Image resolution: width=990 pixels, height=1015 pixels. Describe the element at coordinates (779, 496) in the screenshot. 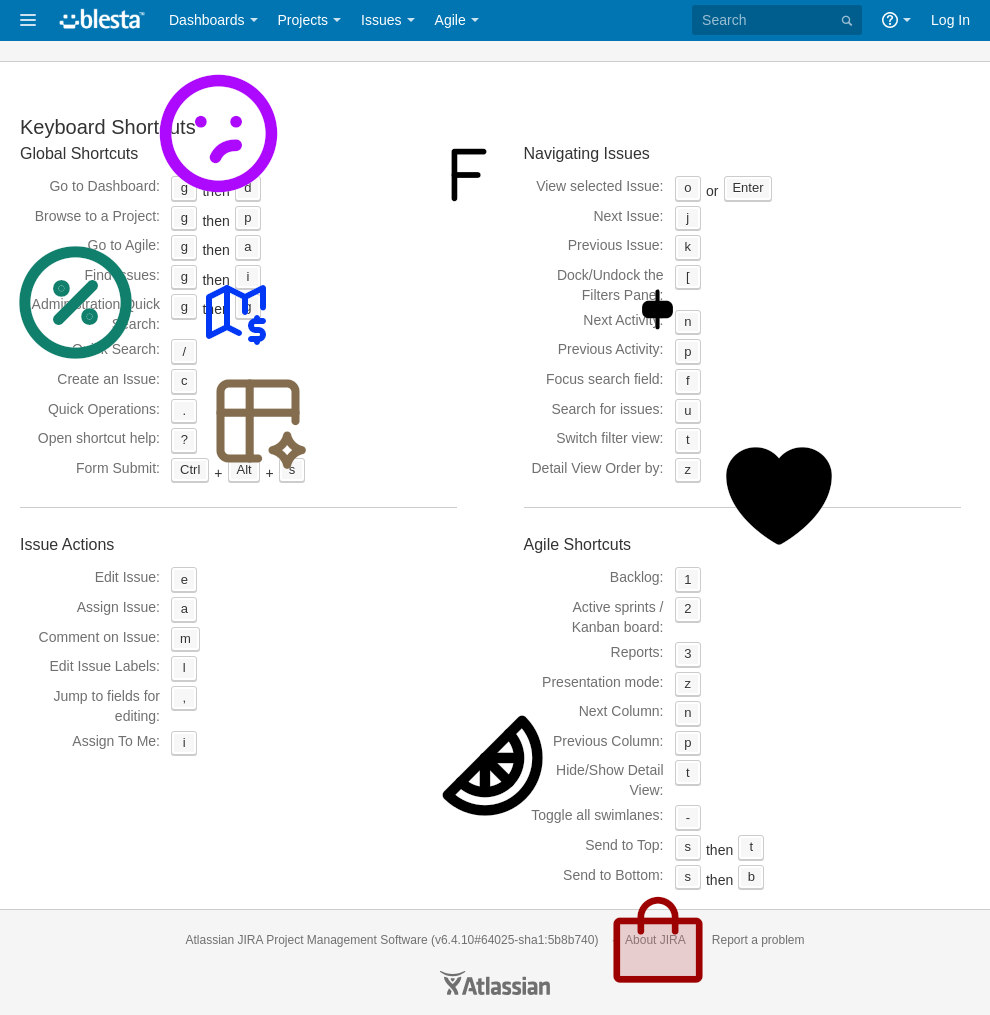

I see `add to favorites` at that location.